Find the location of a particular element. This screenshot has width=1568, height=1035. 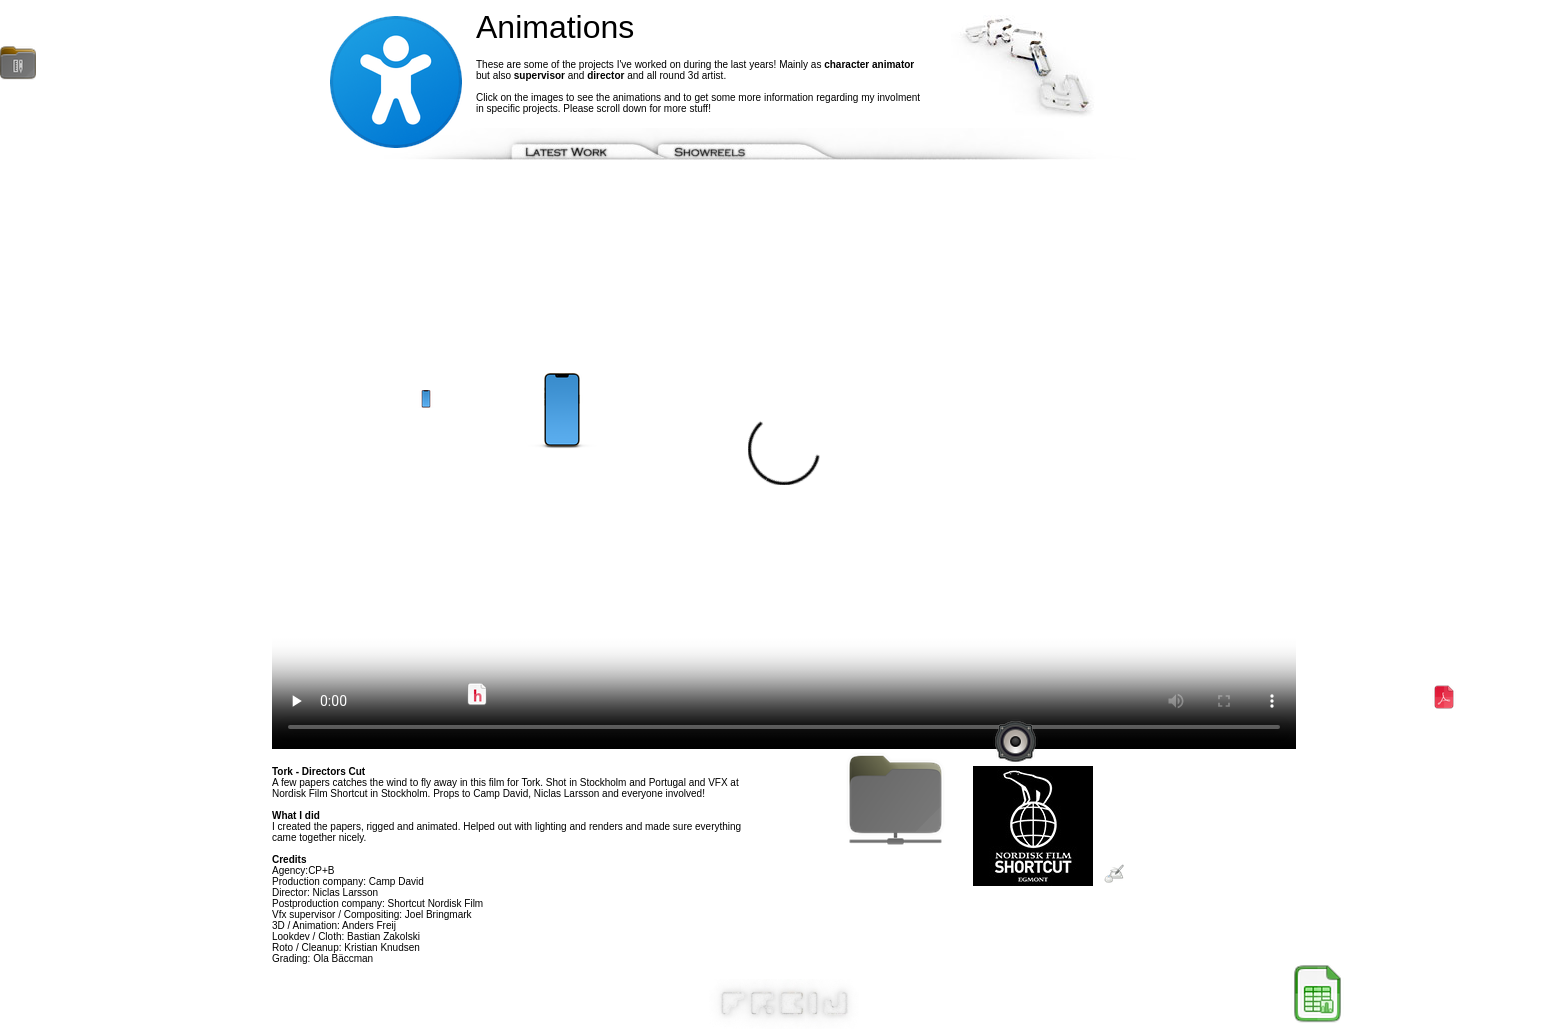

access files stored on a remote server is located at coordinates (895, 798).